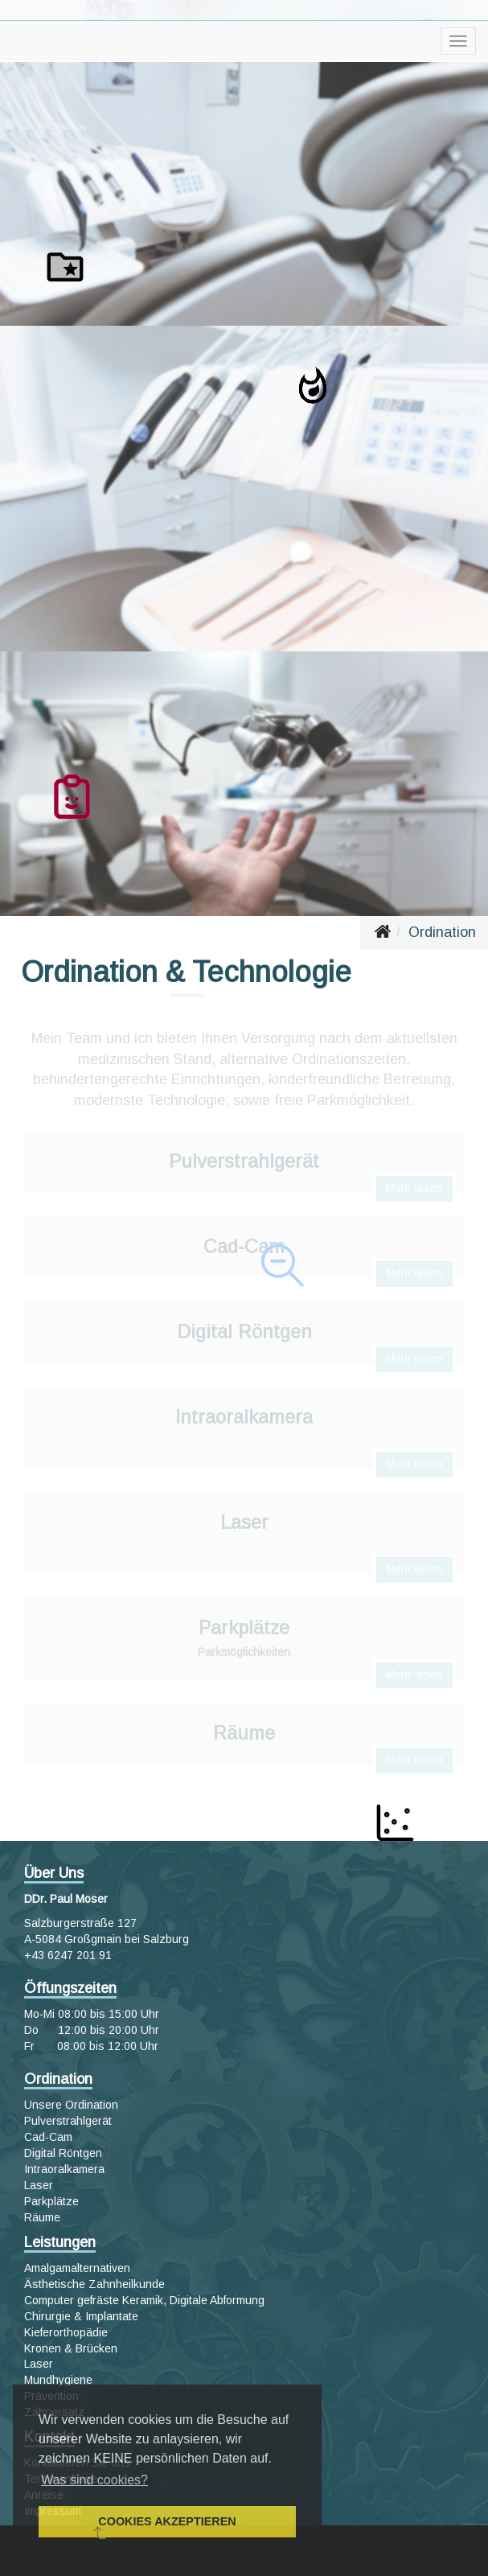 This screenshot has height=2576, width=488. I want to click on view trending or popular content, so click(313, 386).